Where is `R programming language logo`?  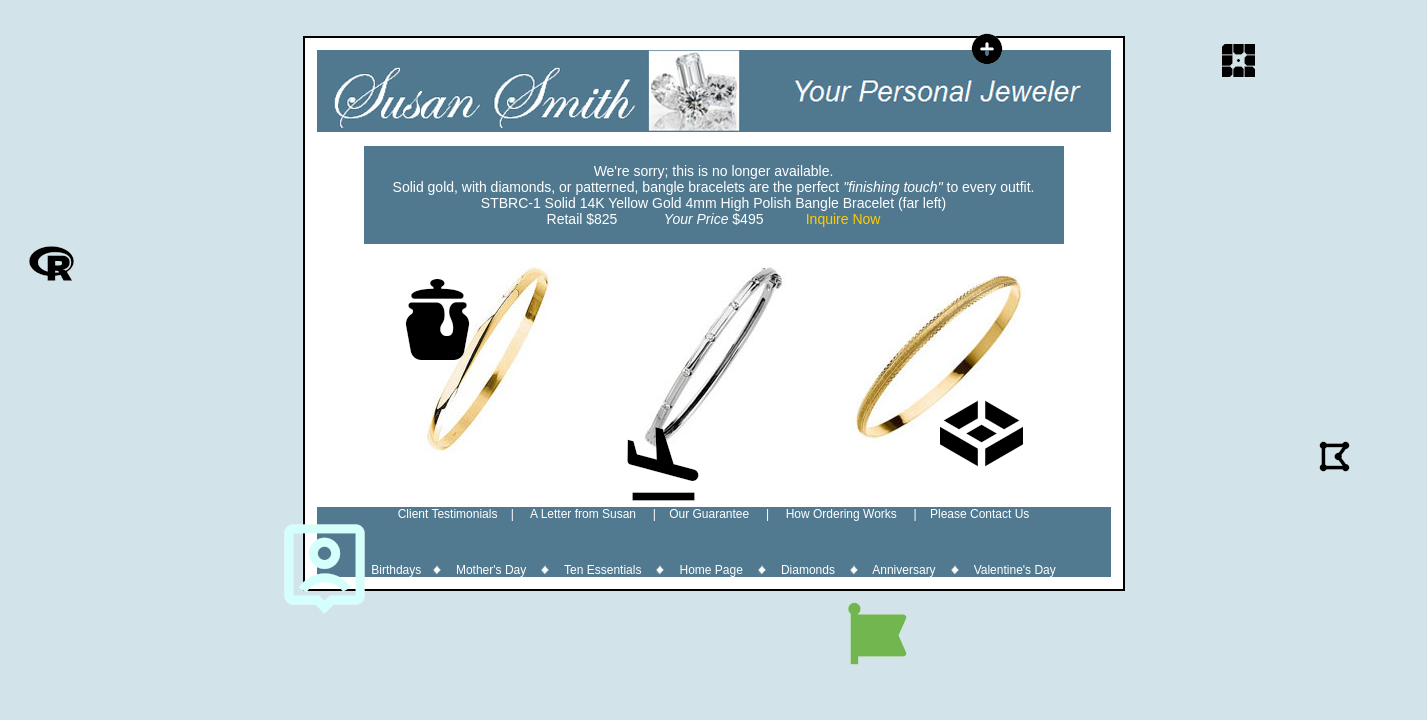 R programming language logo is located at coordinates (51, 263).